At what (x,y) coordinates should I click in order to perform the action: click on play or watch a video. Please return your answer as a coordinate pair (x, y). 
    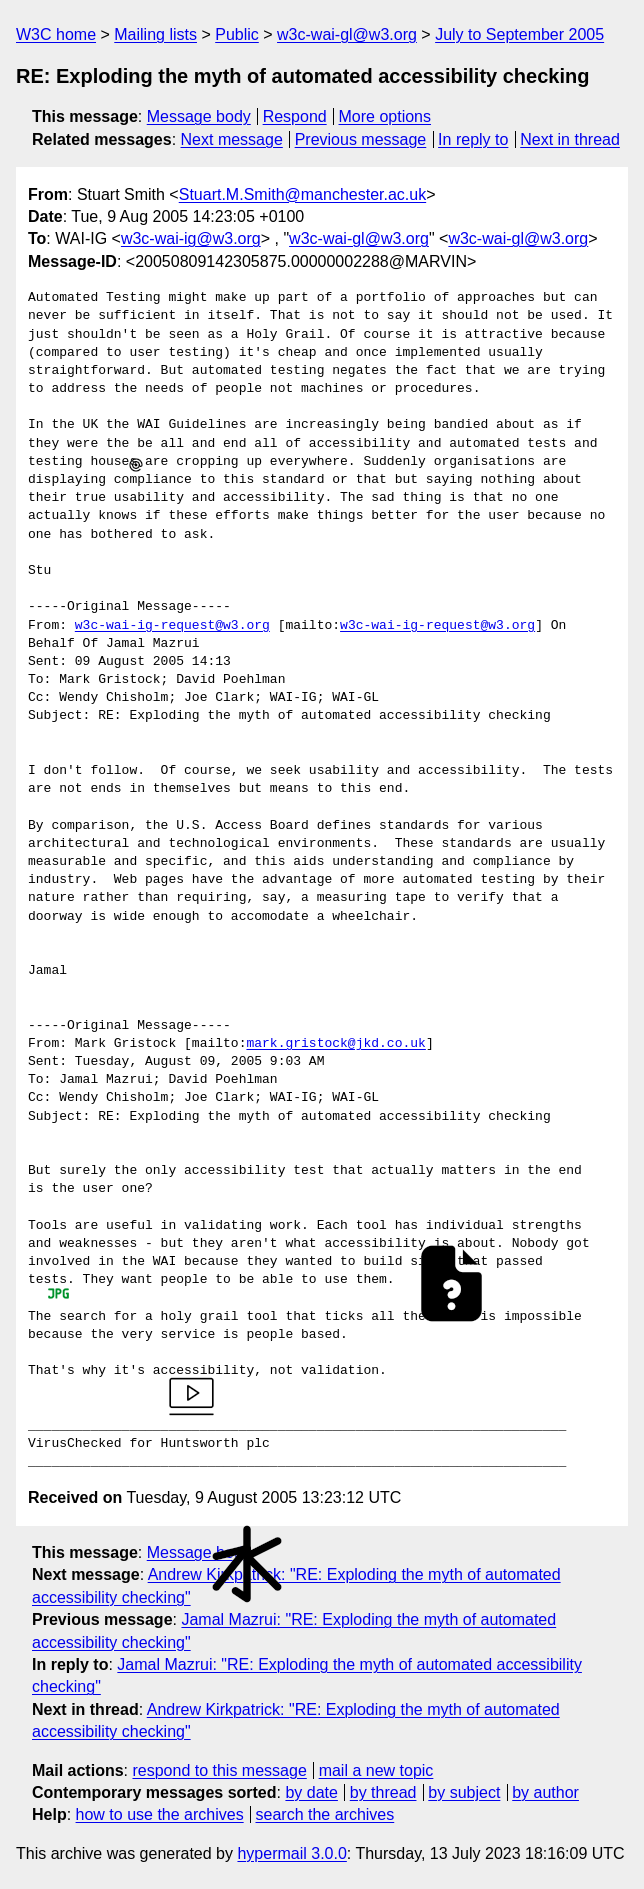
    Looking at the image, I should click on (191, 1396).